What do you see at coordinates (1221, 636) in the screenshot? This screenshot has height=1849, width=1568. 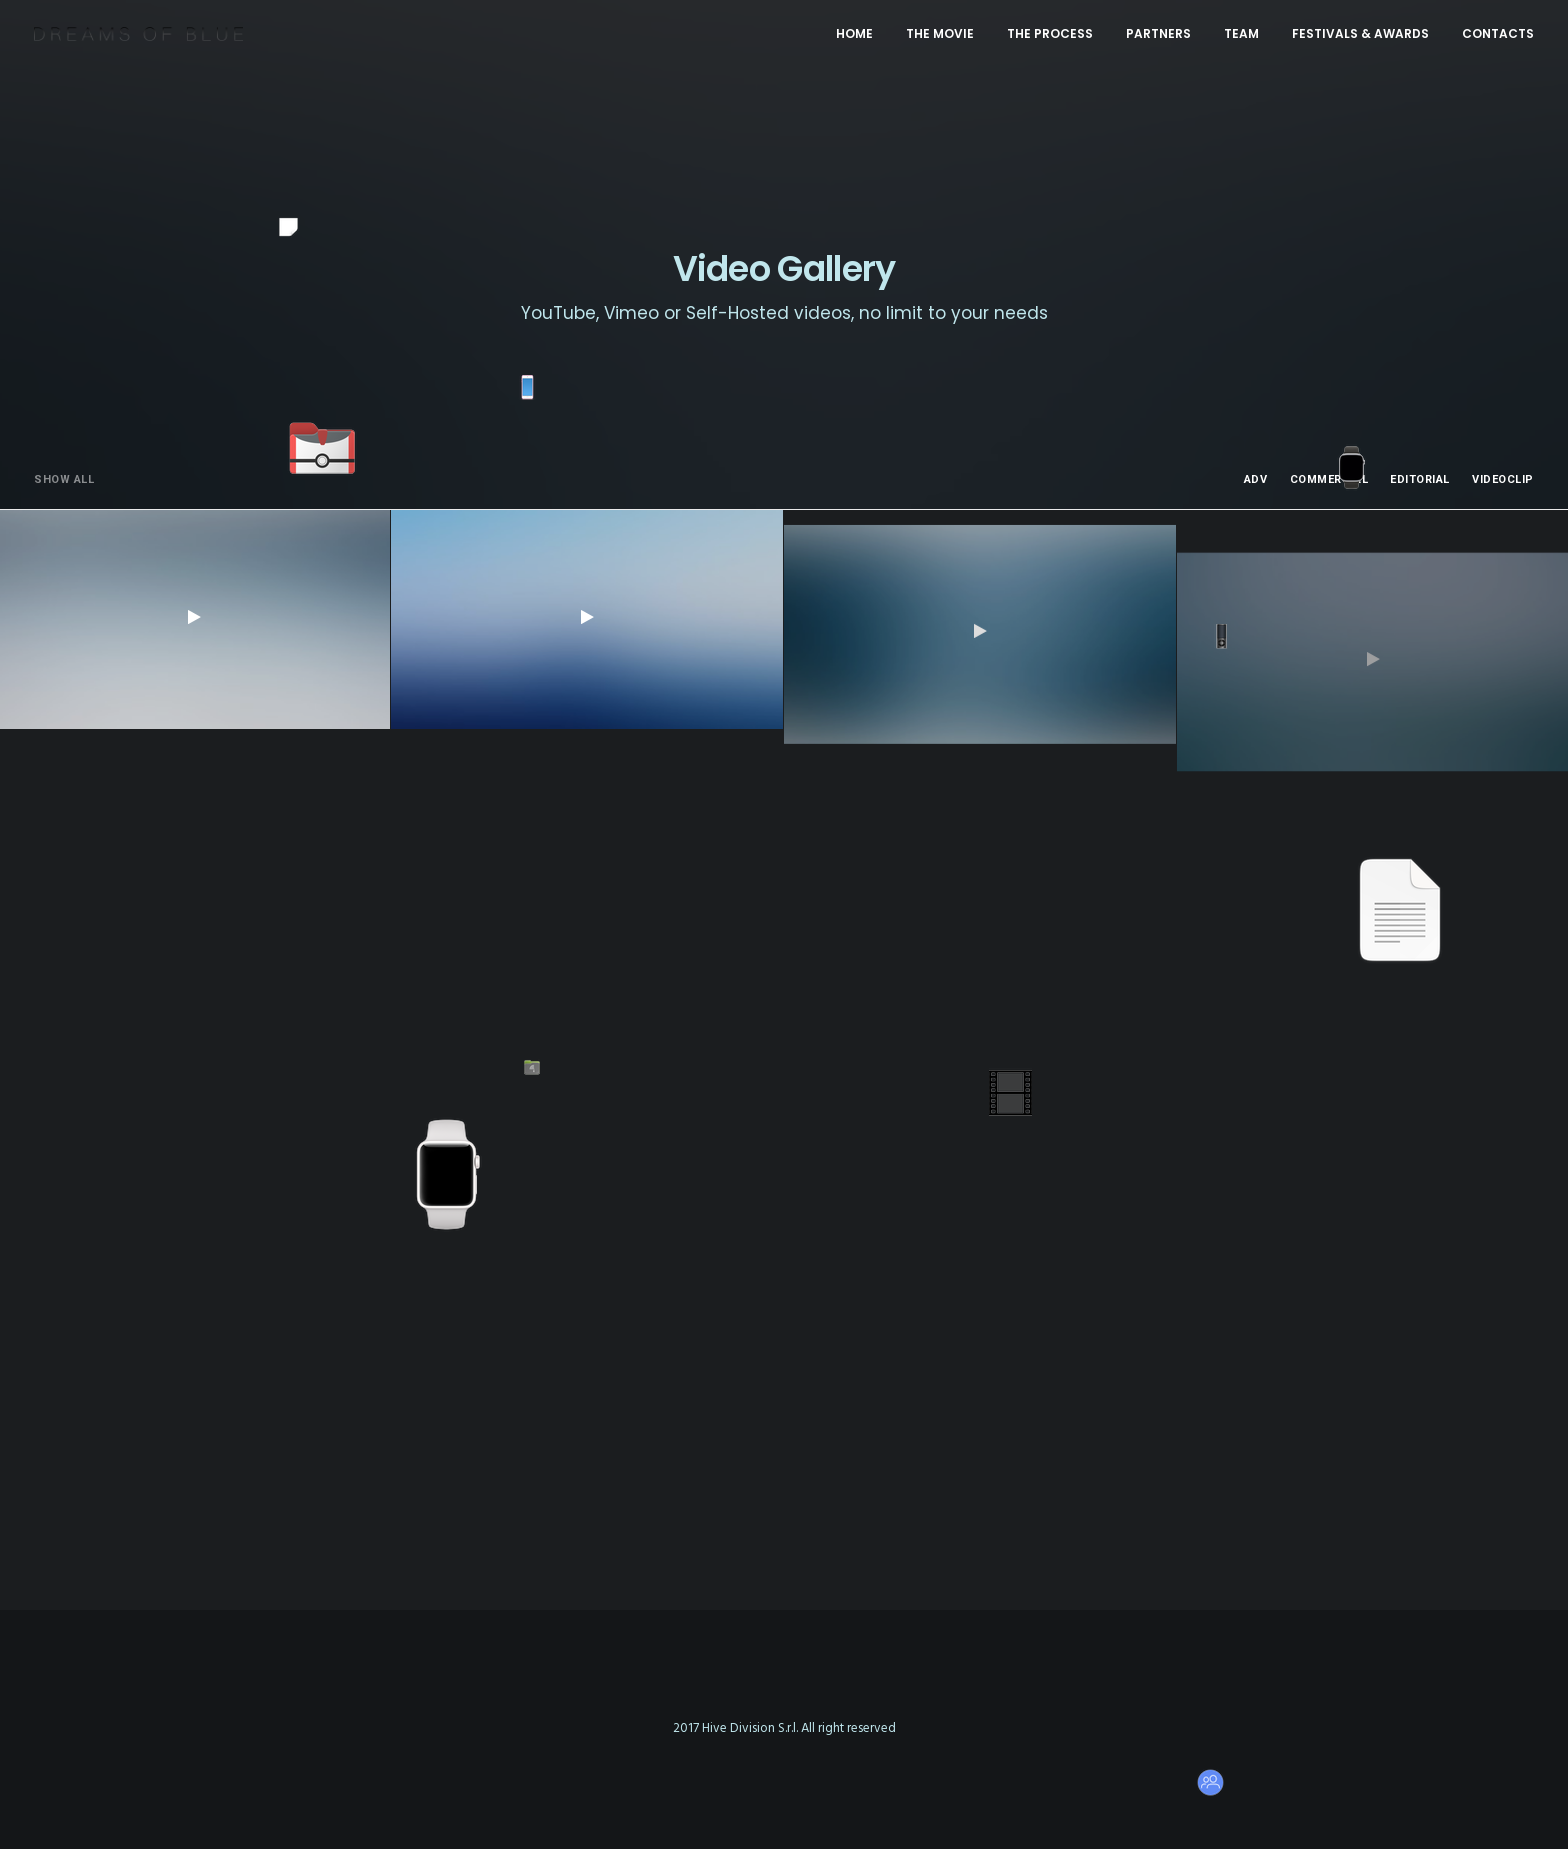 I see `manage connected iPod device` at bounding box center [1221, 636].